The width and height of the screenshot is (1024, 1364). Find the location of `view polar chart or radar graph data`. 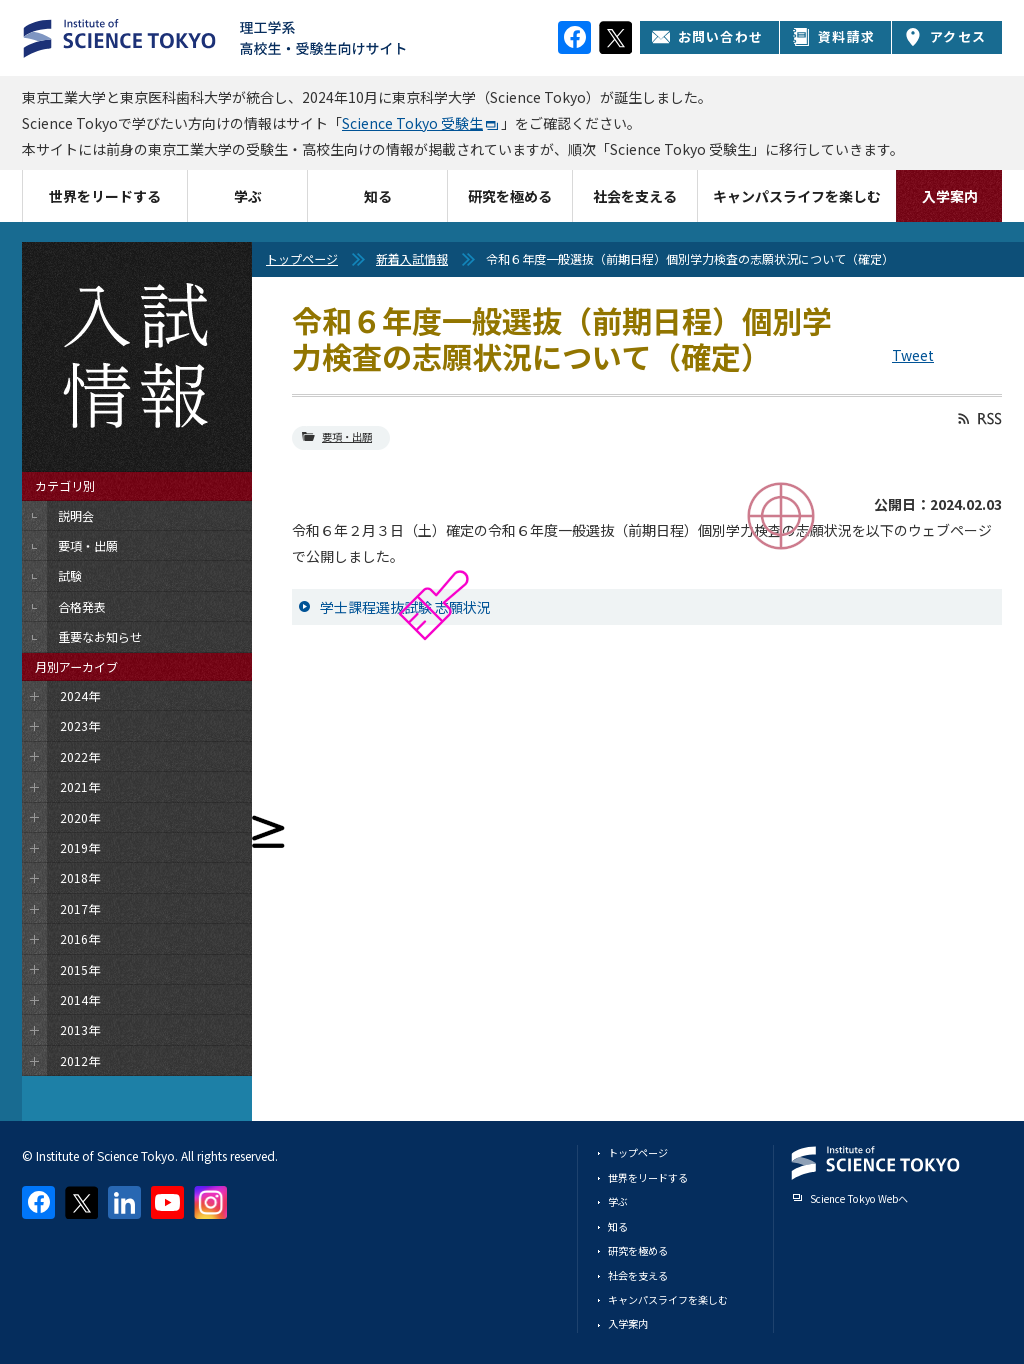

view polar chart or radar graph data is located at coordinates (781, 516).